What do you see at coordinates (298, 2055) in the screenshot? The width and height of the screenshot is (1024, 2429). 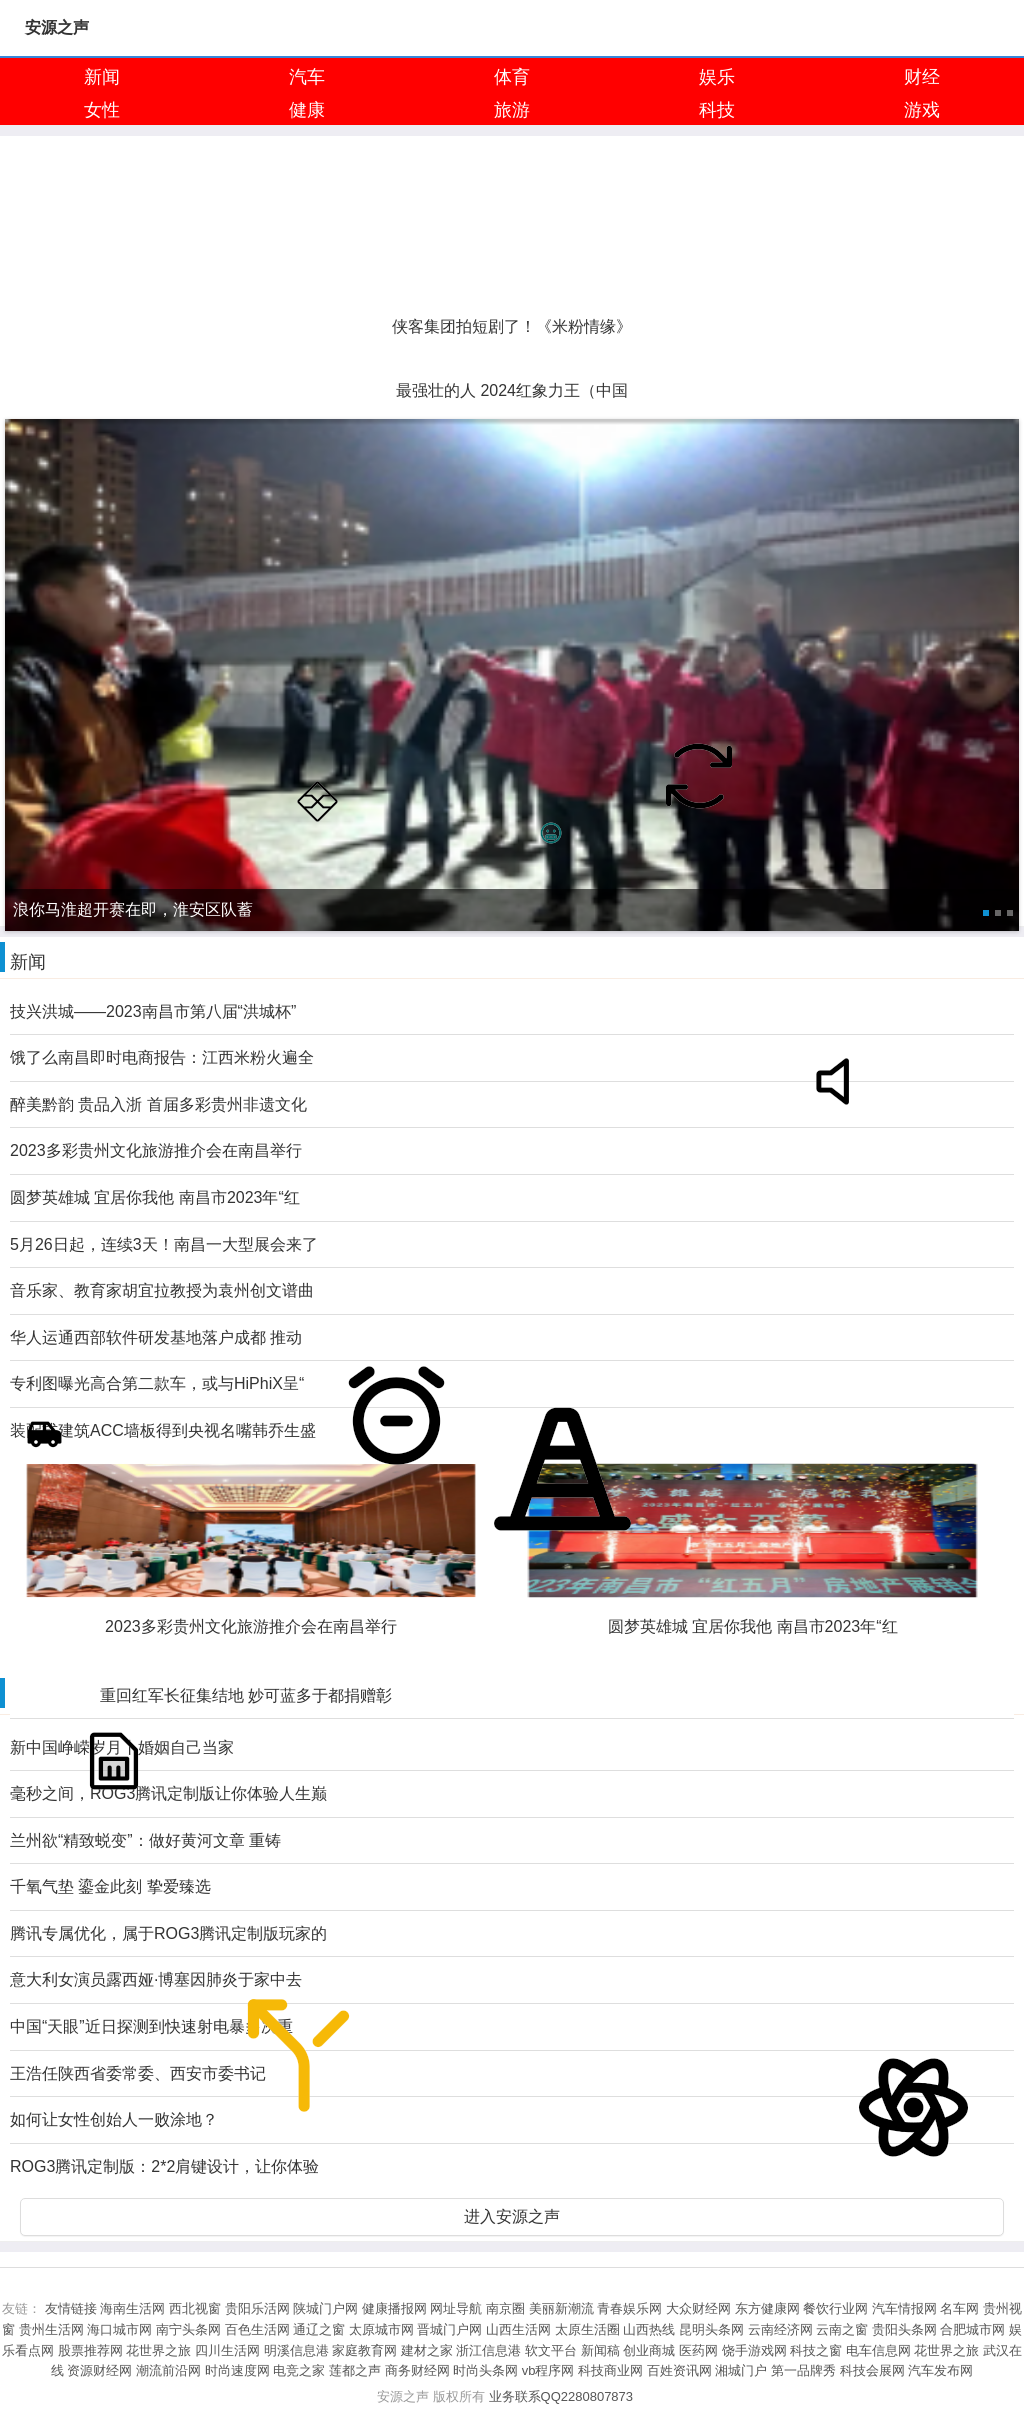 I see `bear left at the upcoming fork` at bounding box center [298, 2055].